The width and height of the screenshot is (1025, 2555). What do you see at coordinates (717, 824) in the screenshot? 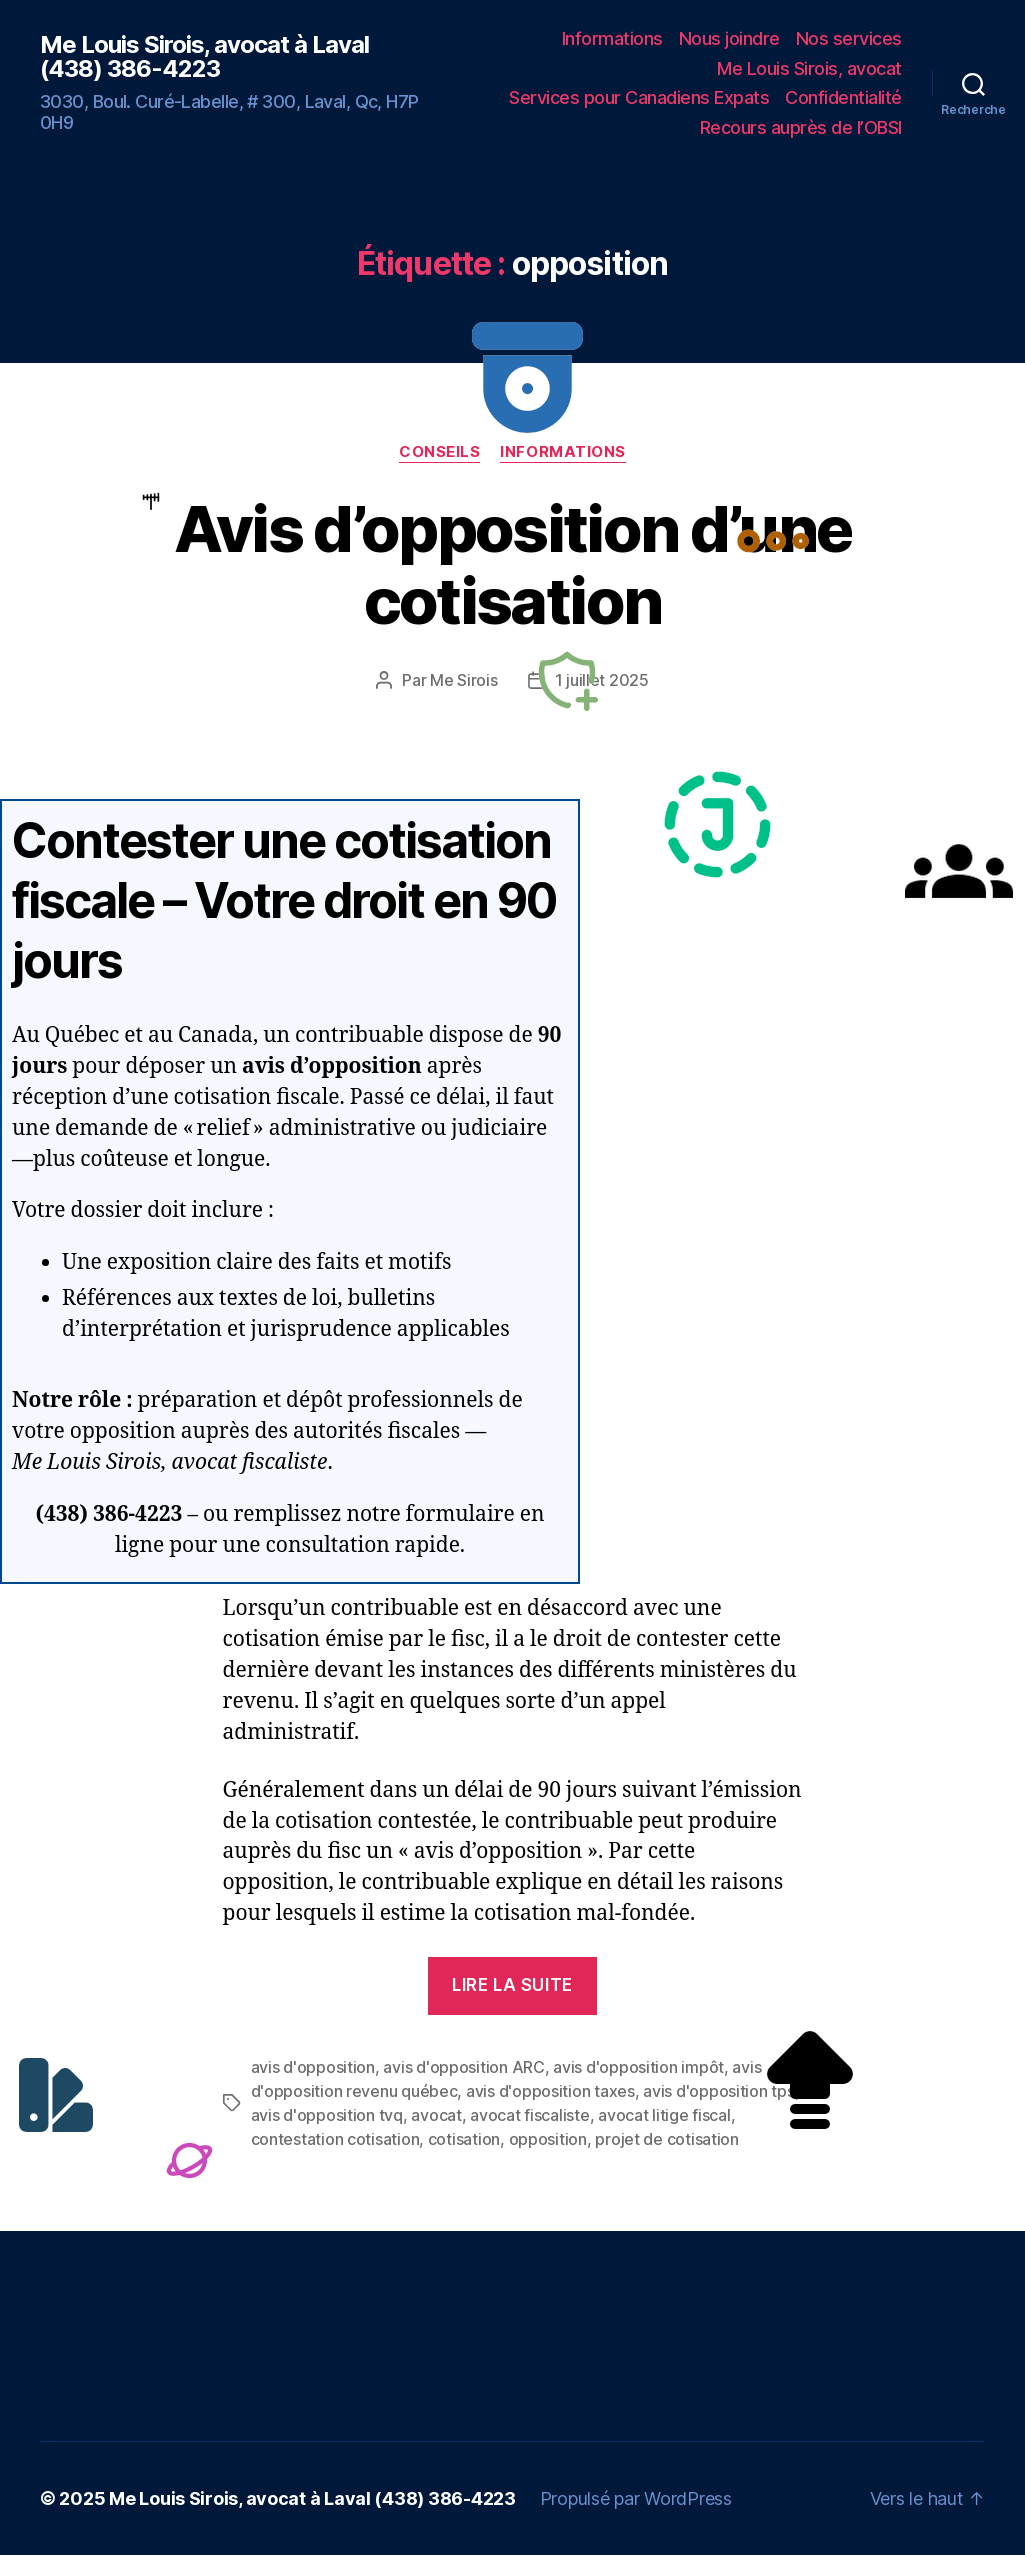
I see `indicates a pending or in-progress item labeled "J"` at bounding box center [717, 824].